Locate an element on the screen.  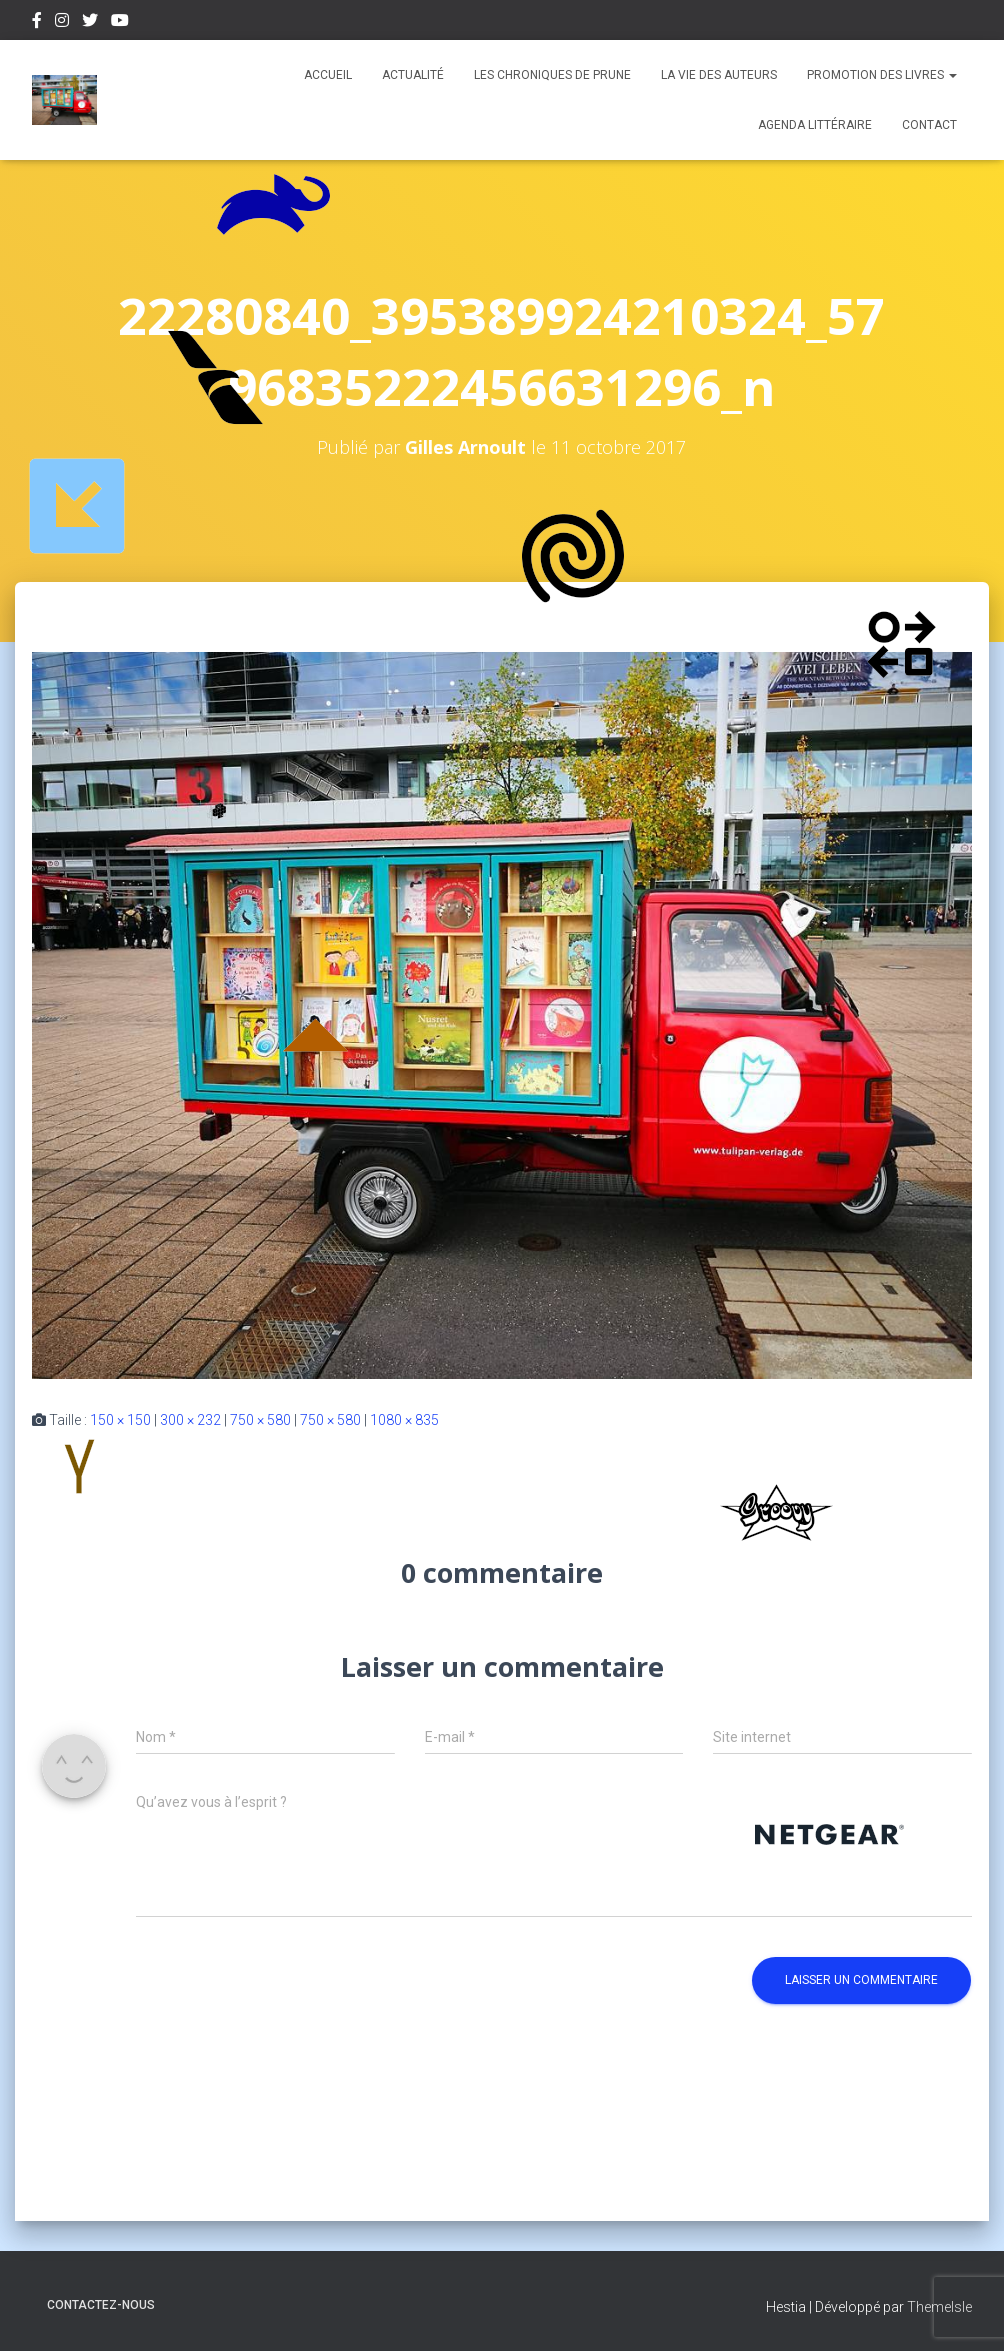
netgear brand logo is located at coordinates (829, 1834).